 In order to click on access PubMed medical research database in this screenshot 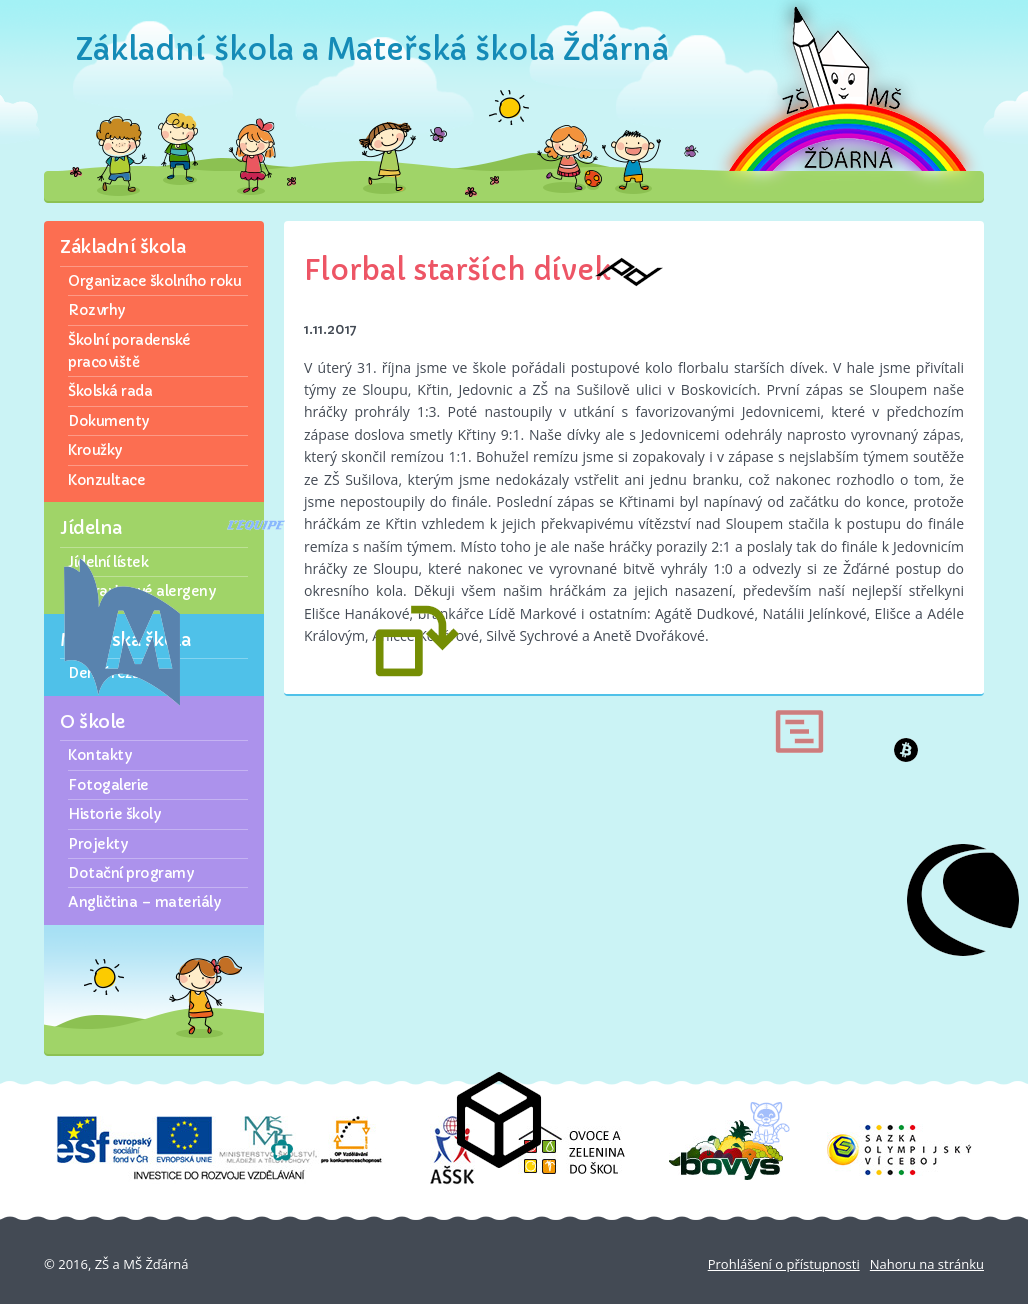, I will do `click(122, 632)`.